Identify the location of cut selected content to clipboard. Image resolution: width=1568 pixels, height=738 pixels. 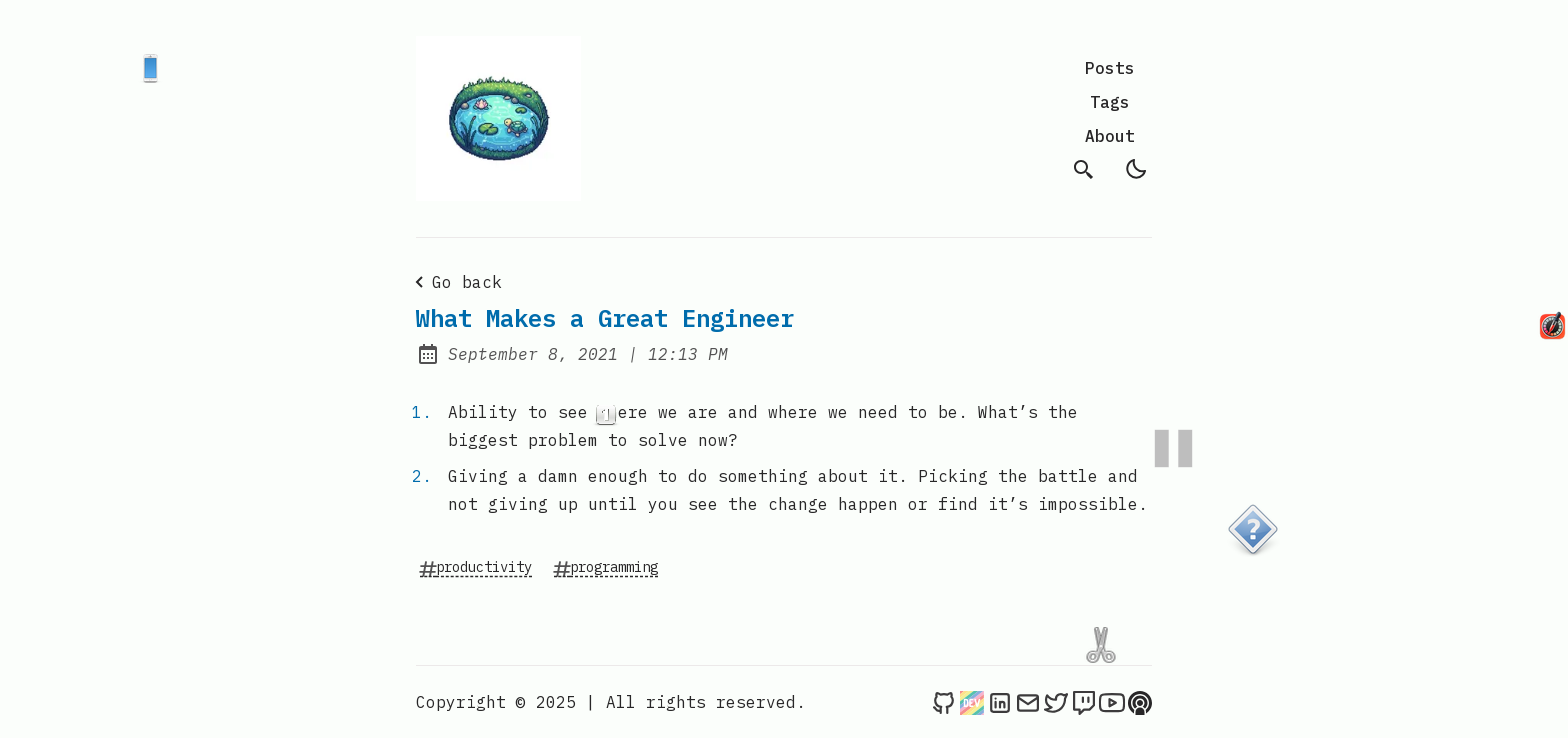
(1101, 645).